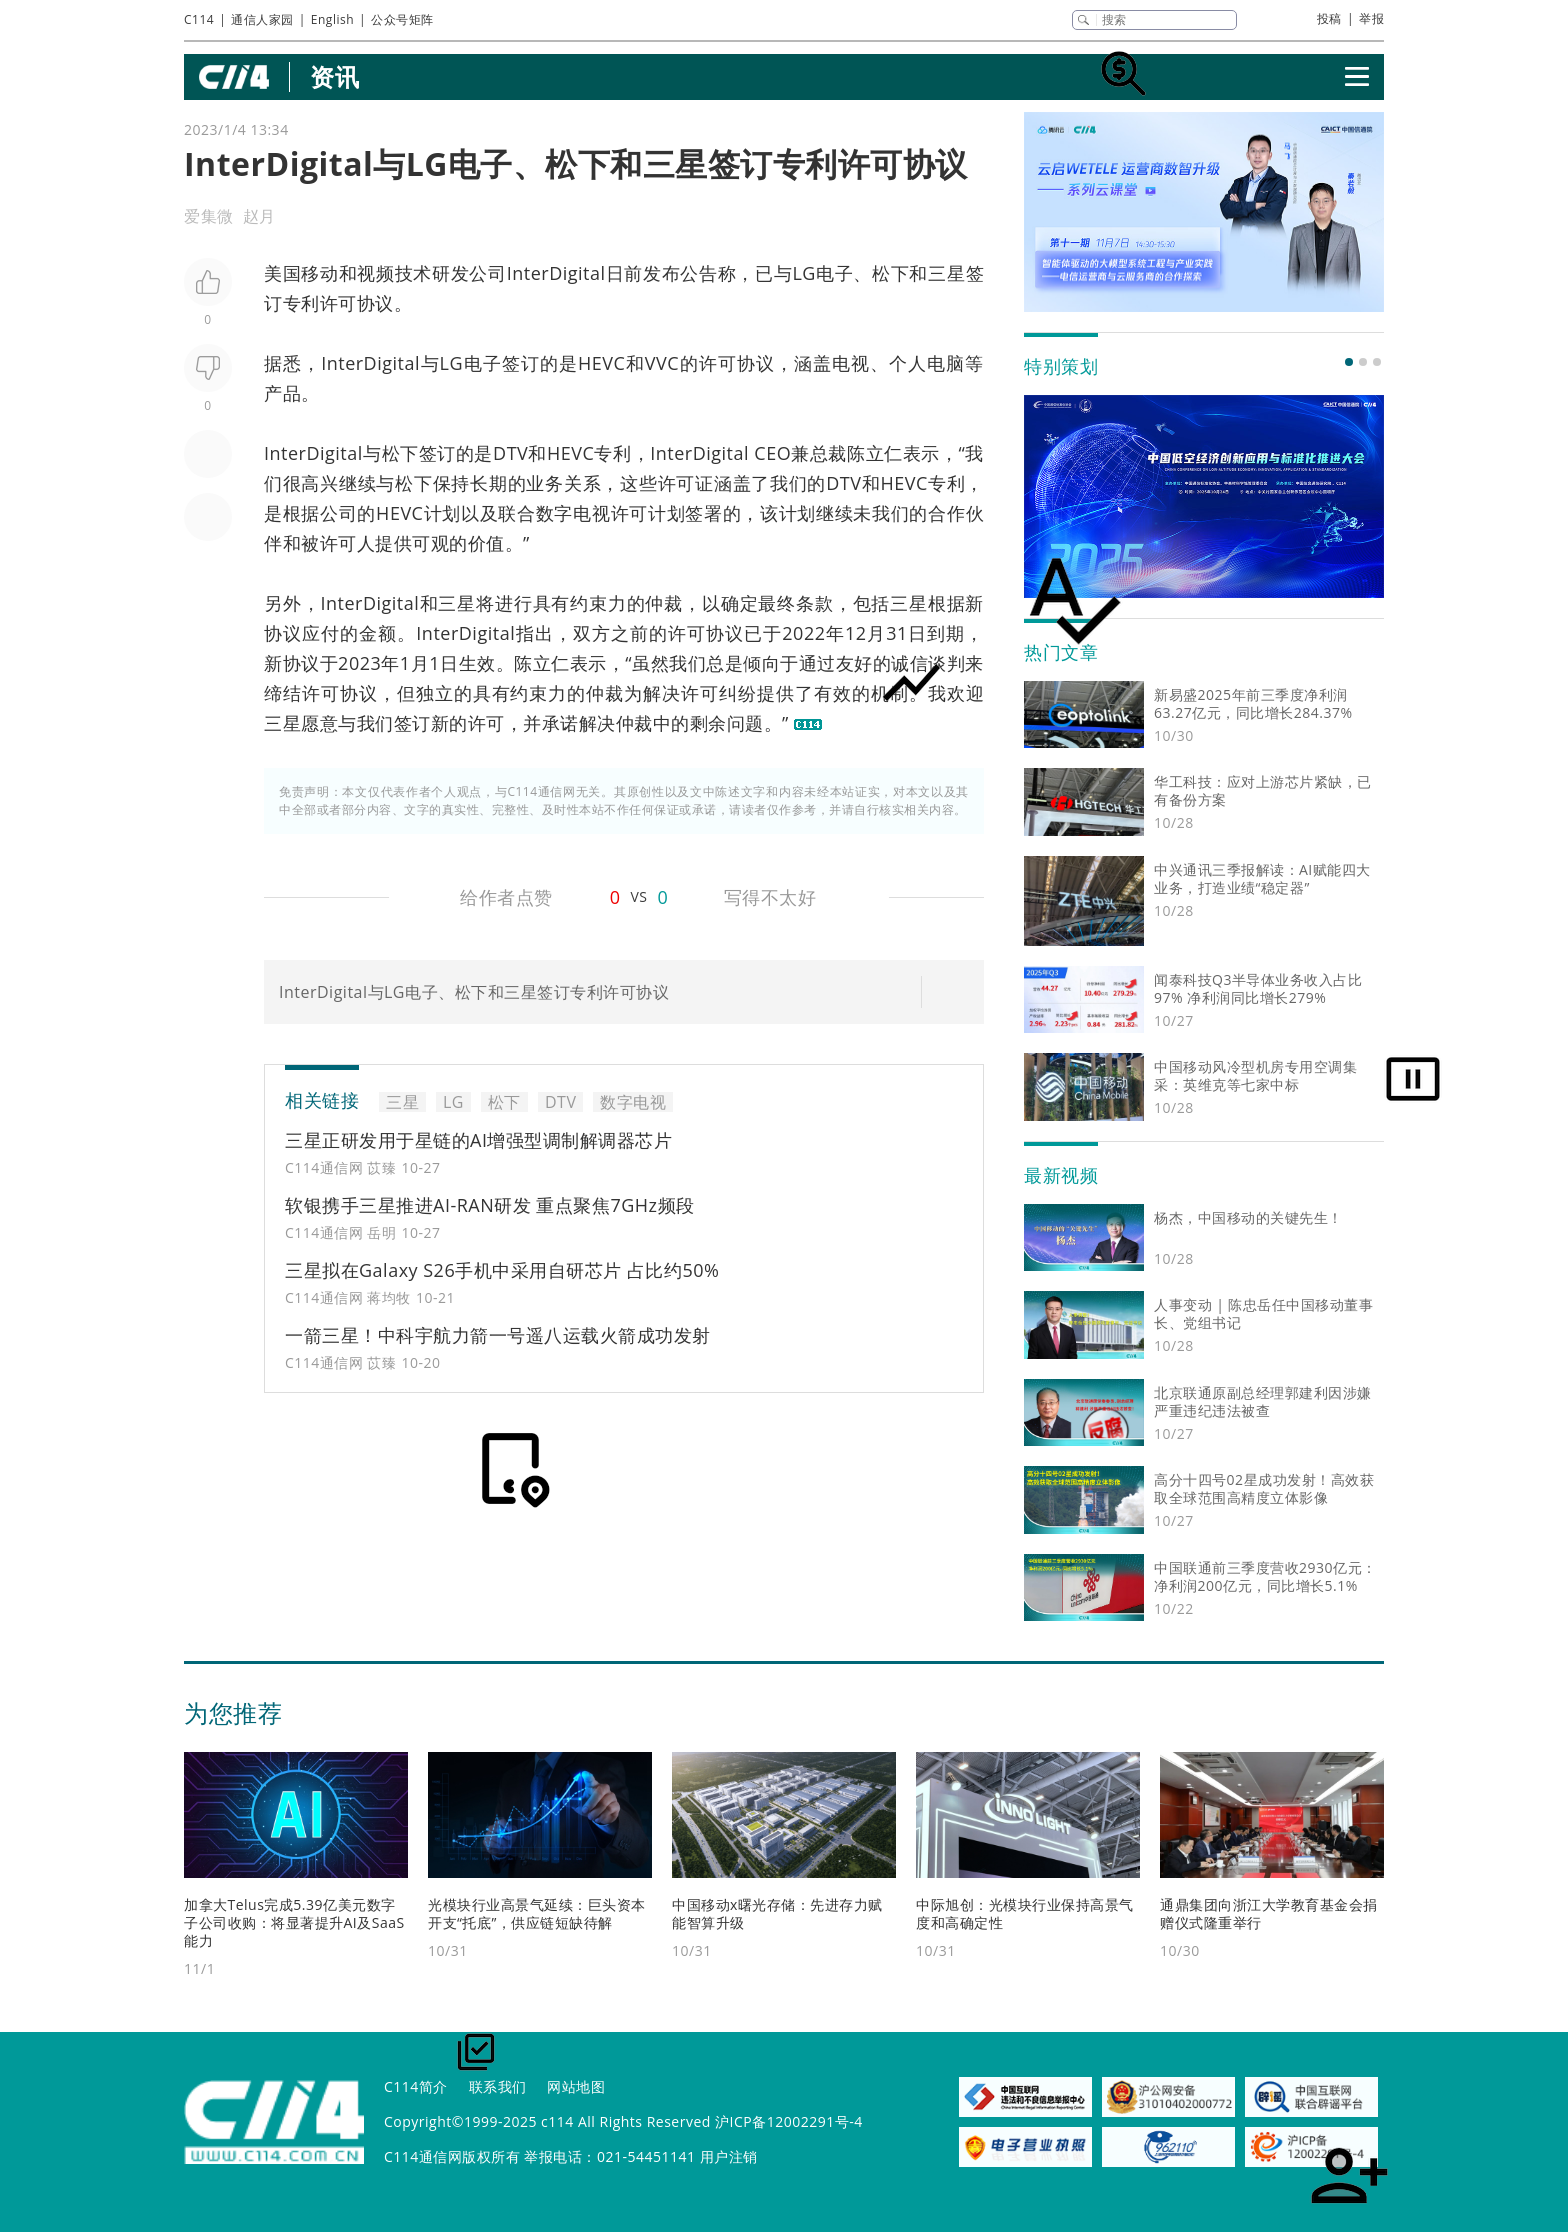  I want to click on item successfully added to library, so click(476, 2052).